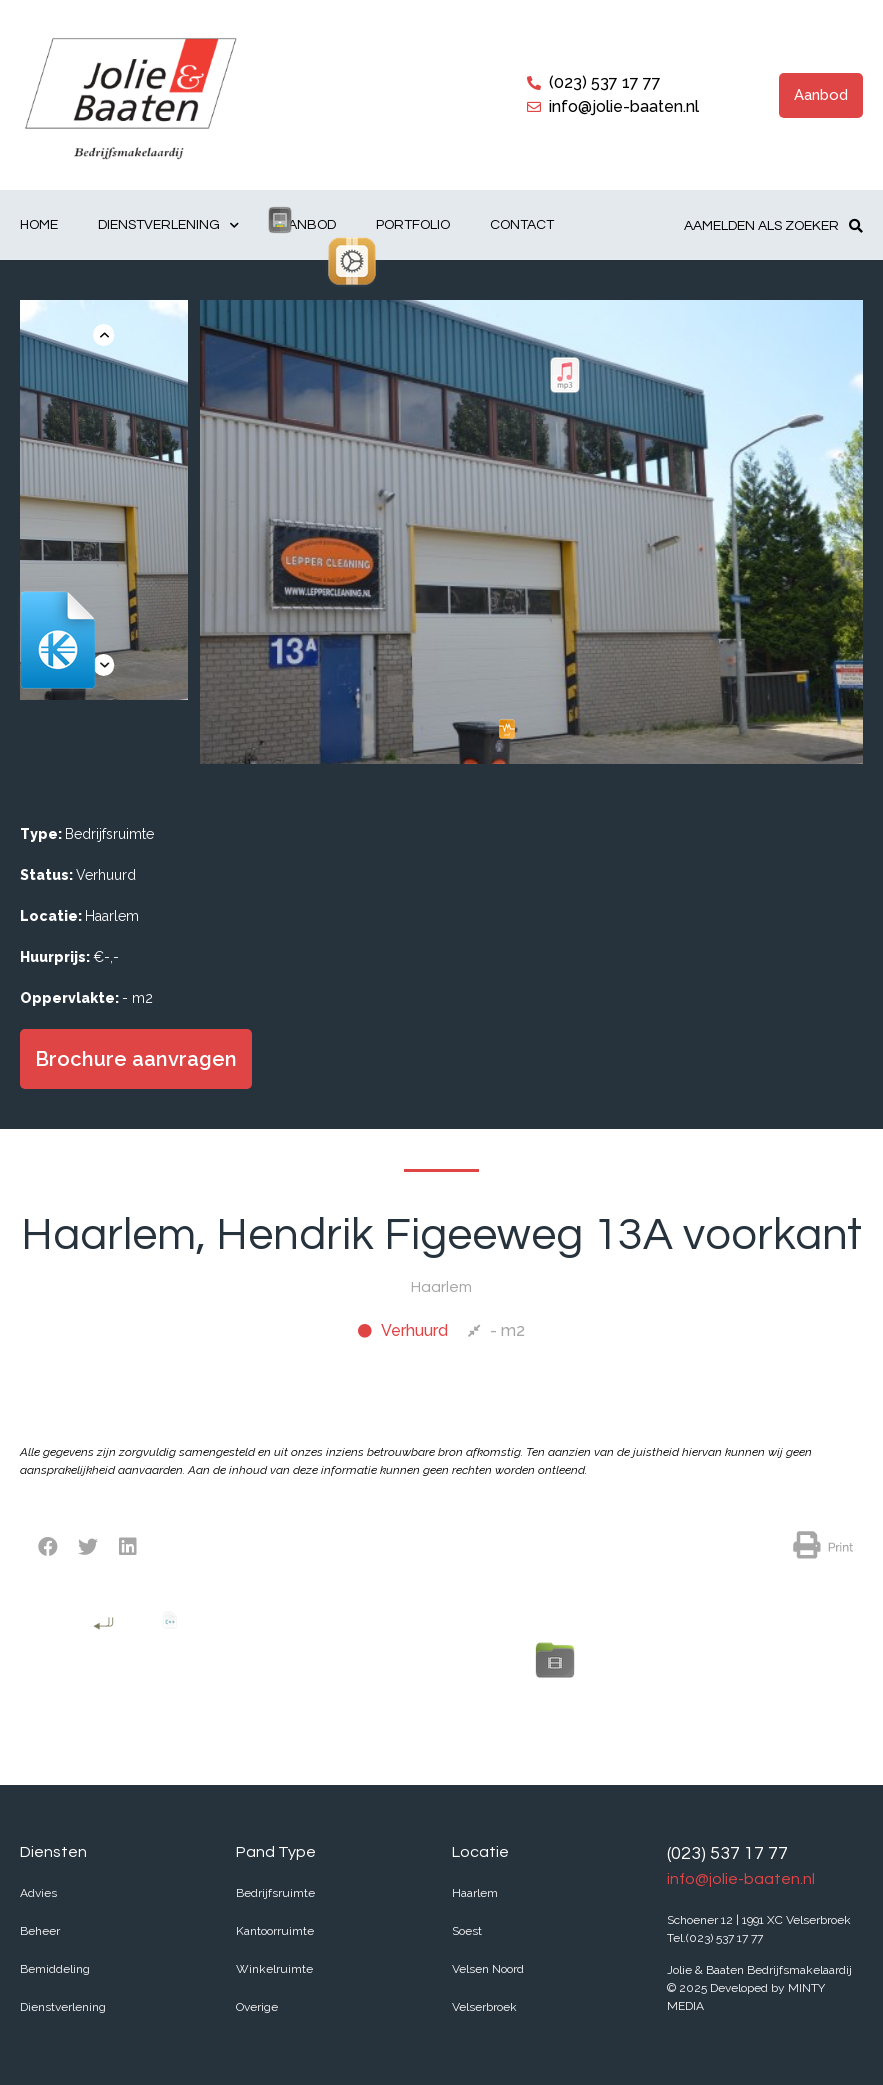 This screenshot has height=2085, width=883. What do you see at coordinates (507, 729) in the screenshot?
I see `open a VirtualBox appliance file` at bounding box center [507, 729].